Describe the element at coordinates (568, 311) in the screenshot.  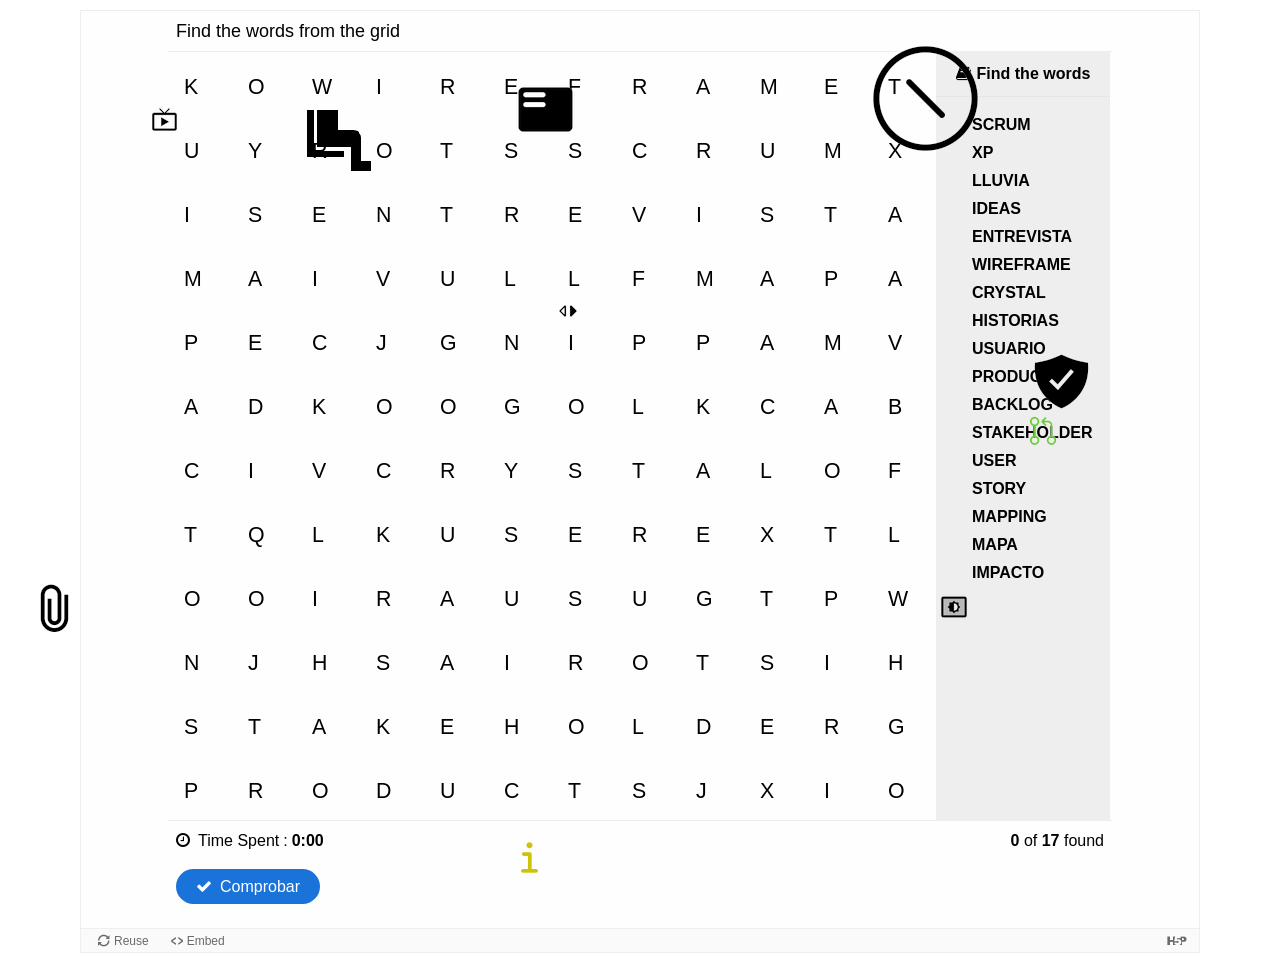
I see `switch to the left panel or view` at that location.